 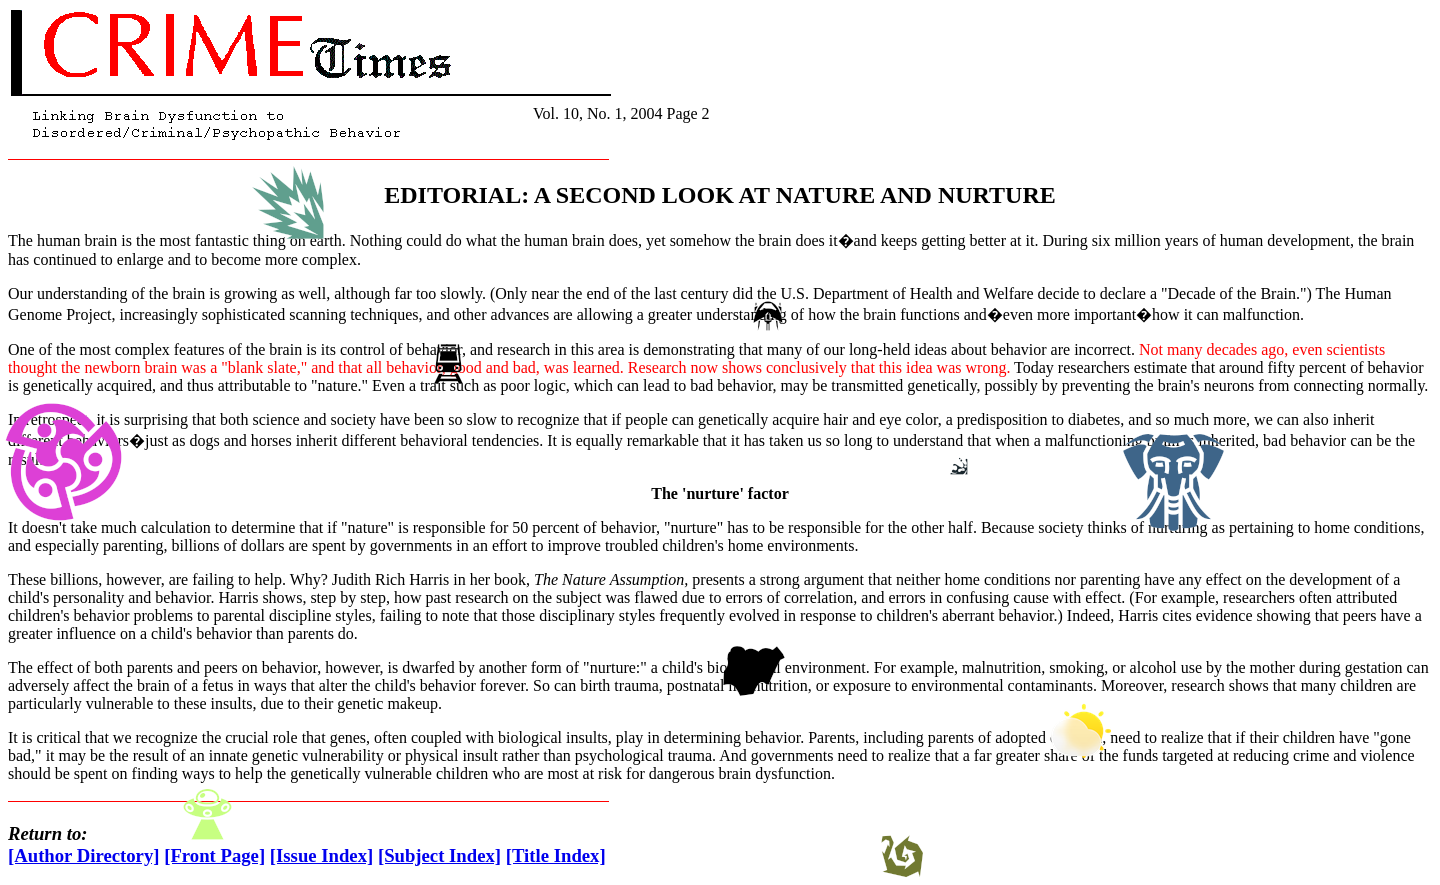 I want to click on indicates an explosion or blast effect in a game, so click(x=288, y=202).